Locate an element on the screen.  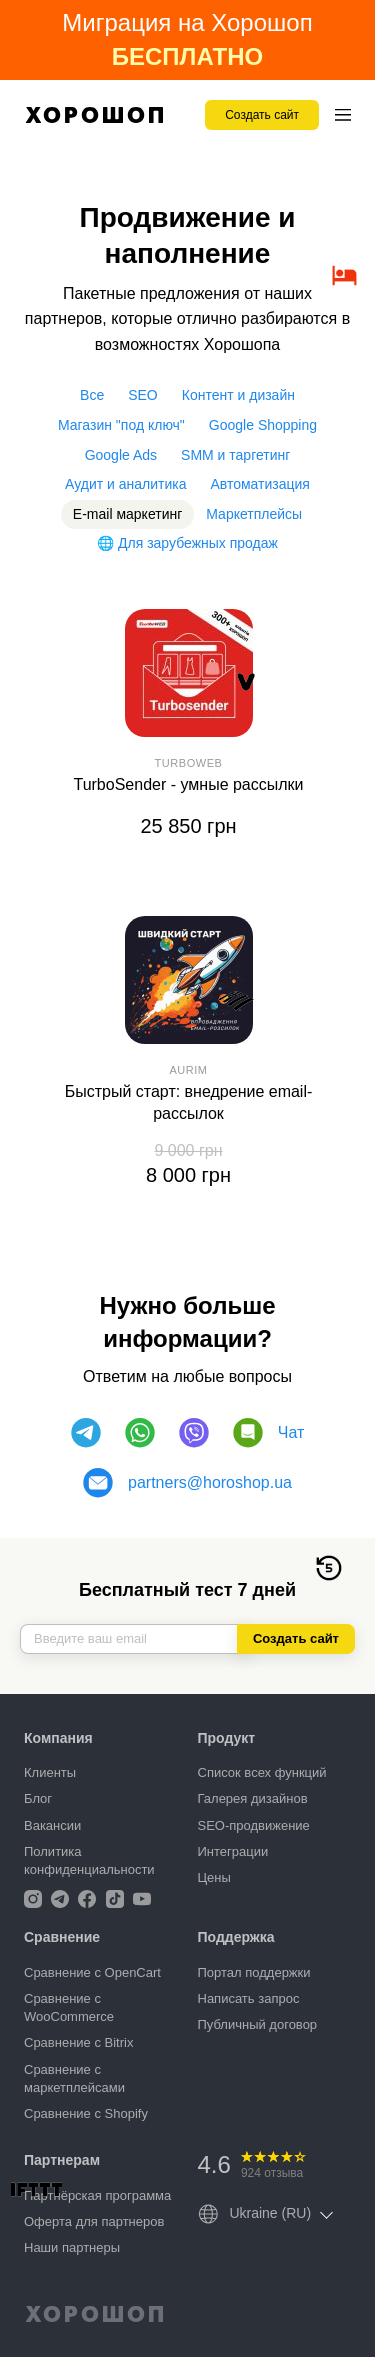
Vagrant development environment logo is located at coordinates (246, 682).